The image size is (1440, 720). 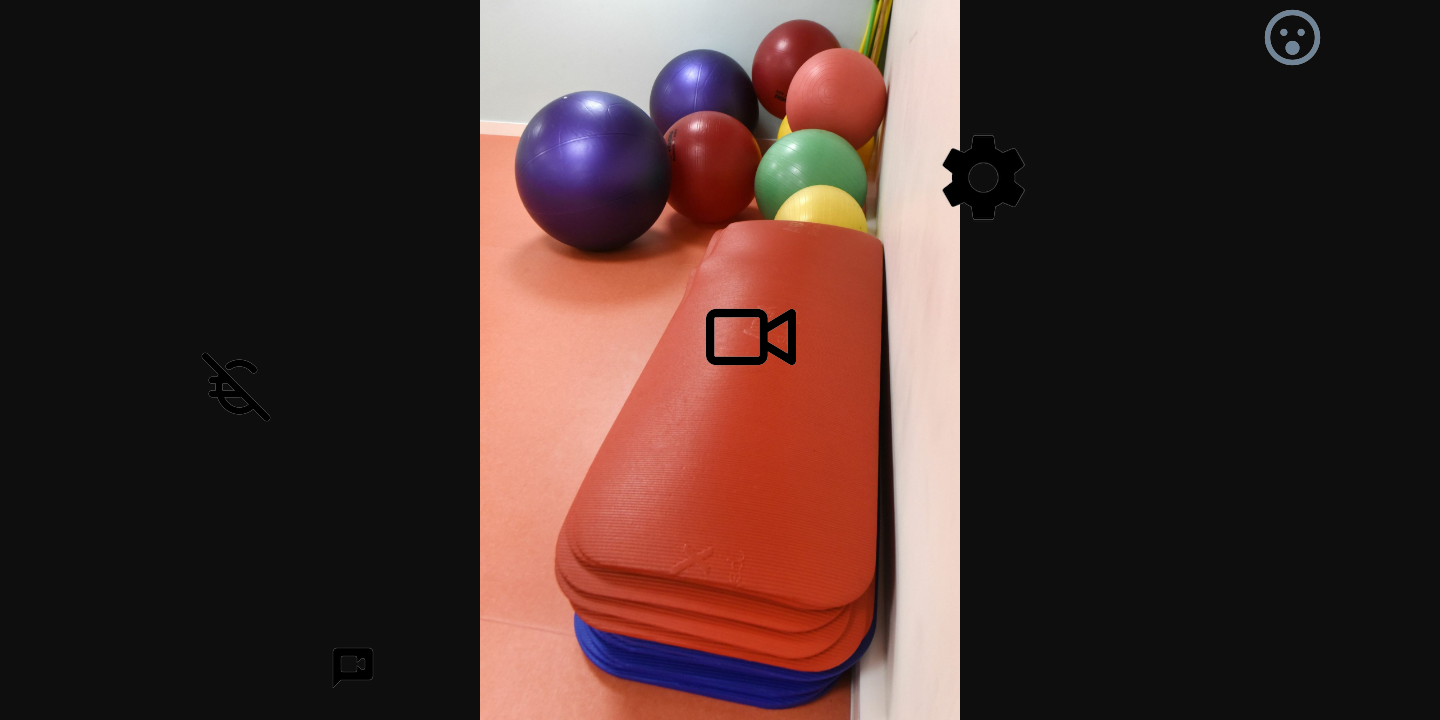 I want to click on indicates euro payment is unavailable, so click(x=236, y=387).